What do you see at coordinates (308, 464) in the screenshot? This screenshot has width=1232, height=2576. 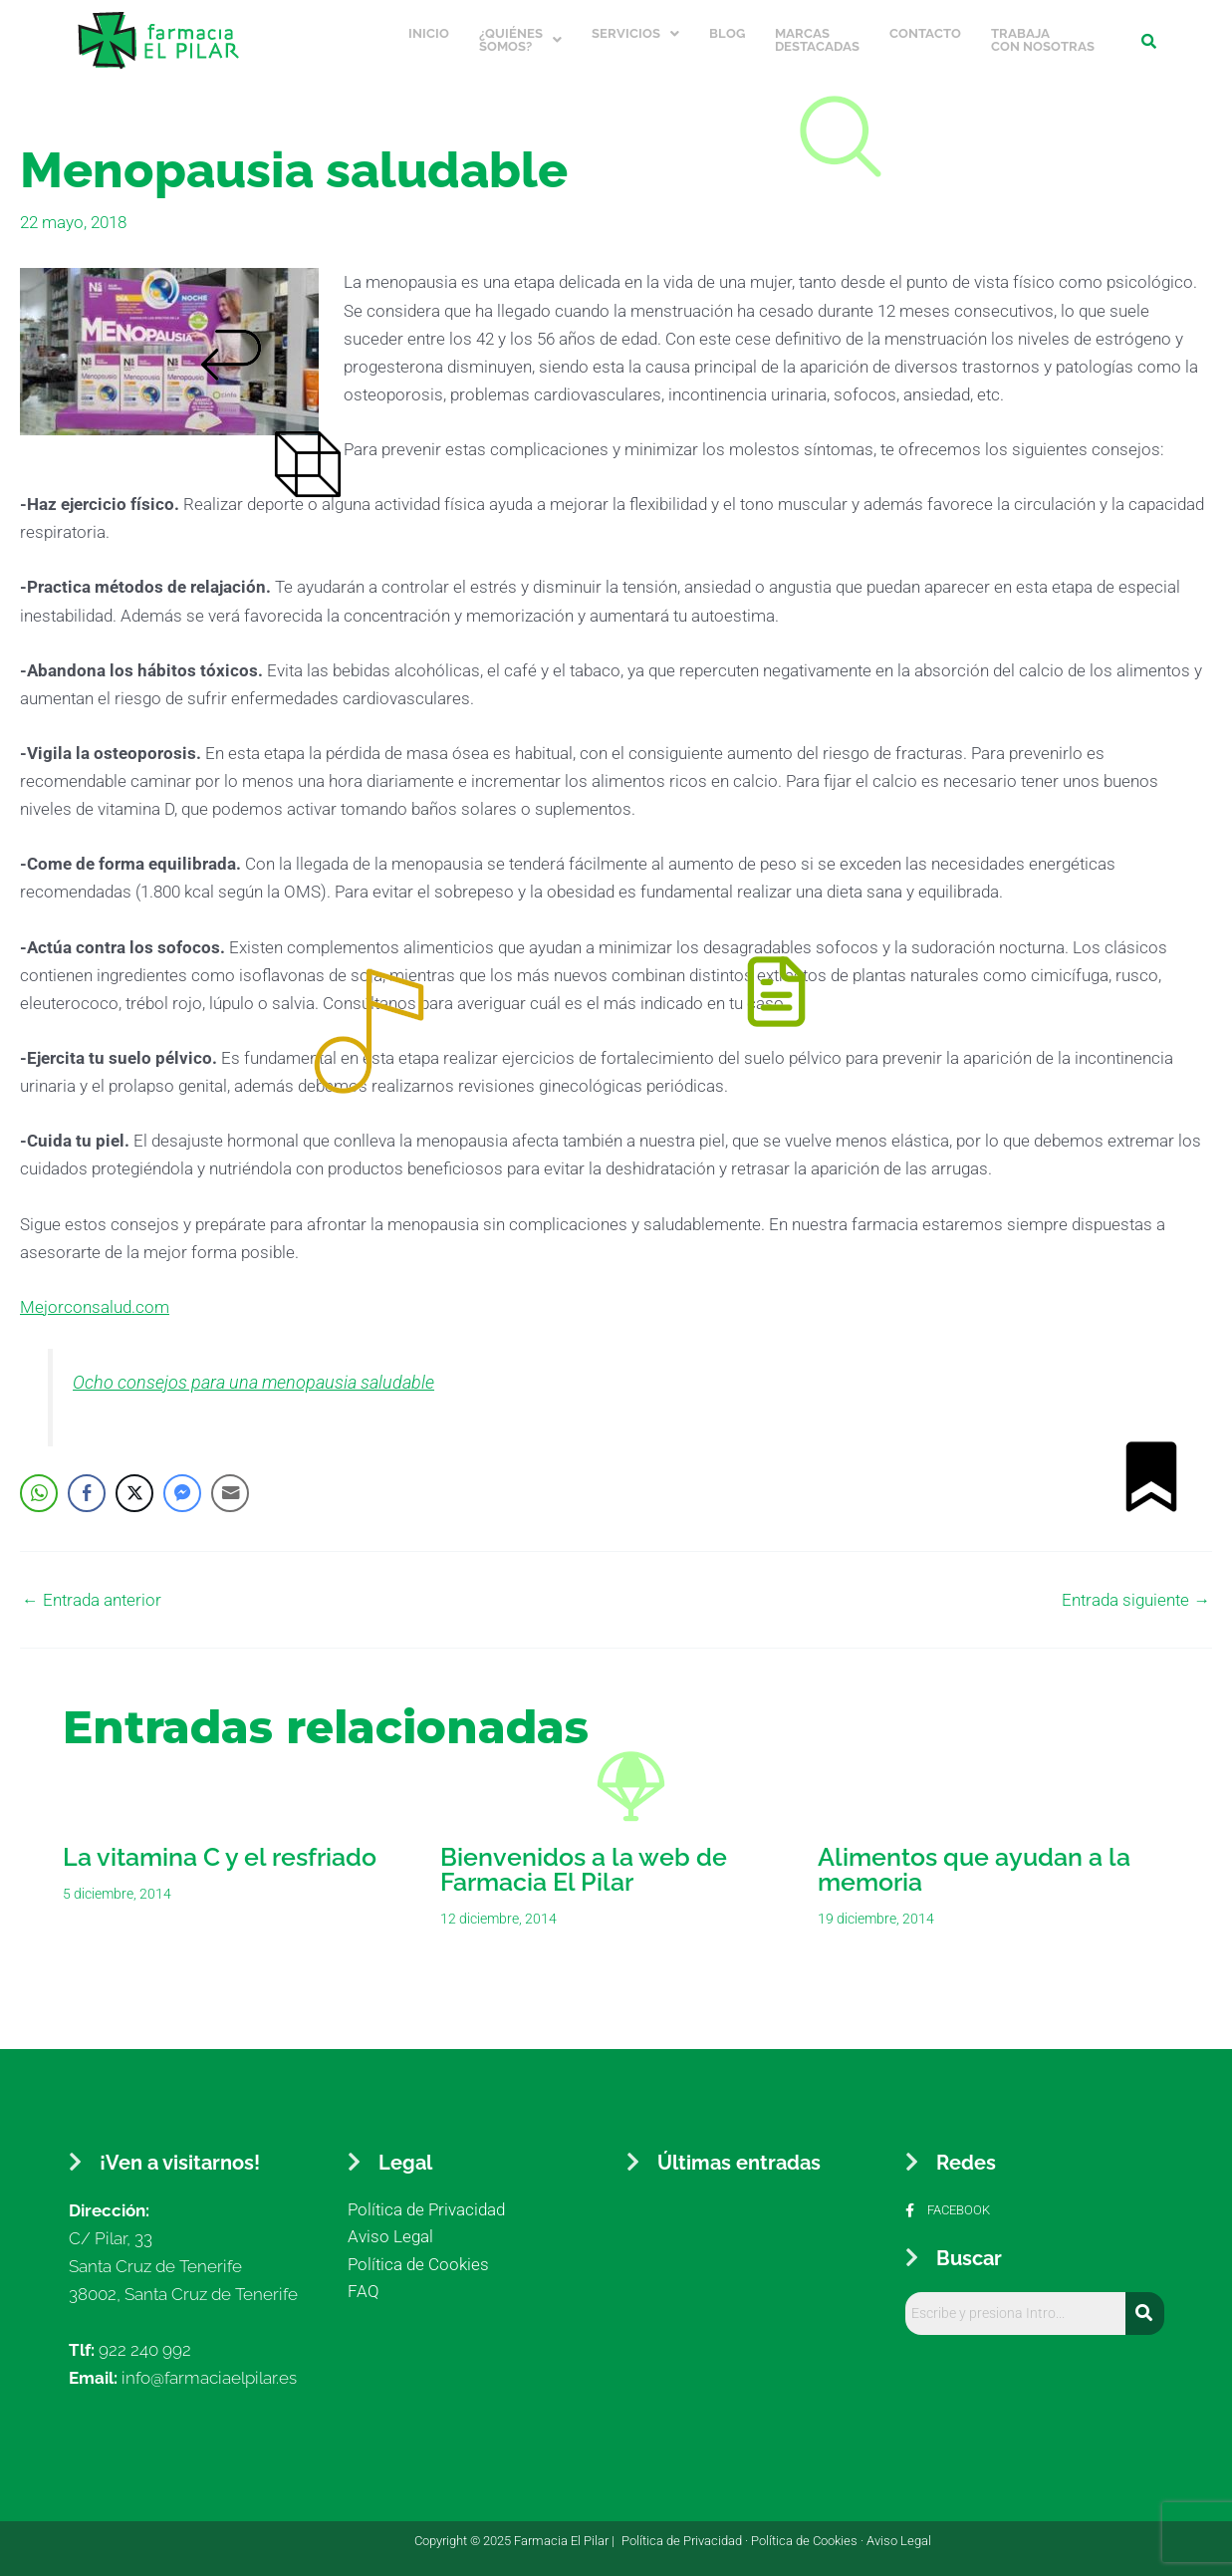 I see `view 3D model or object` at bounding box center [308, 464].